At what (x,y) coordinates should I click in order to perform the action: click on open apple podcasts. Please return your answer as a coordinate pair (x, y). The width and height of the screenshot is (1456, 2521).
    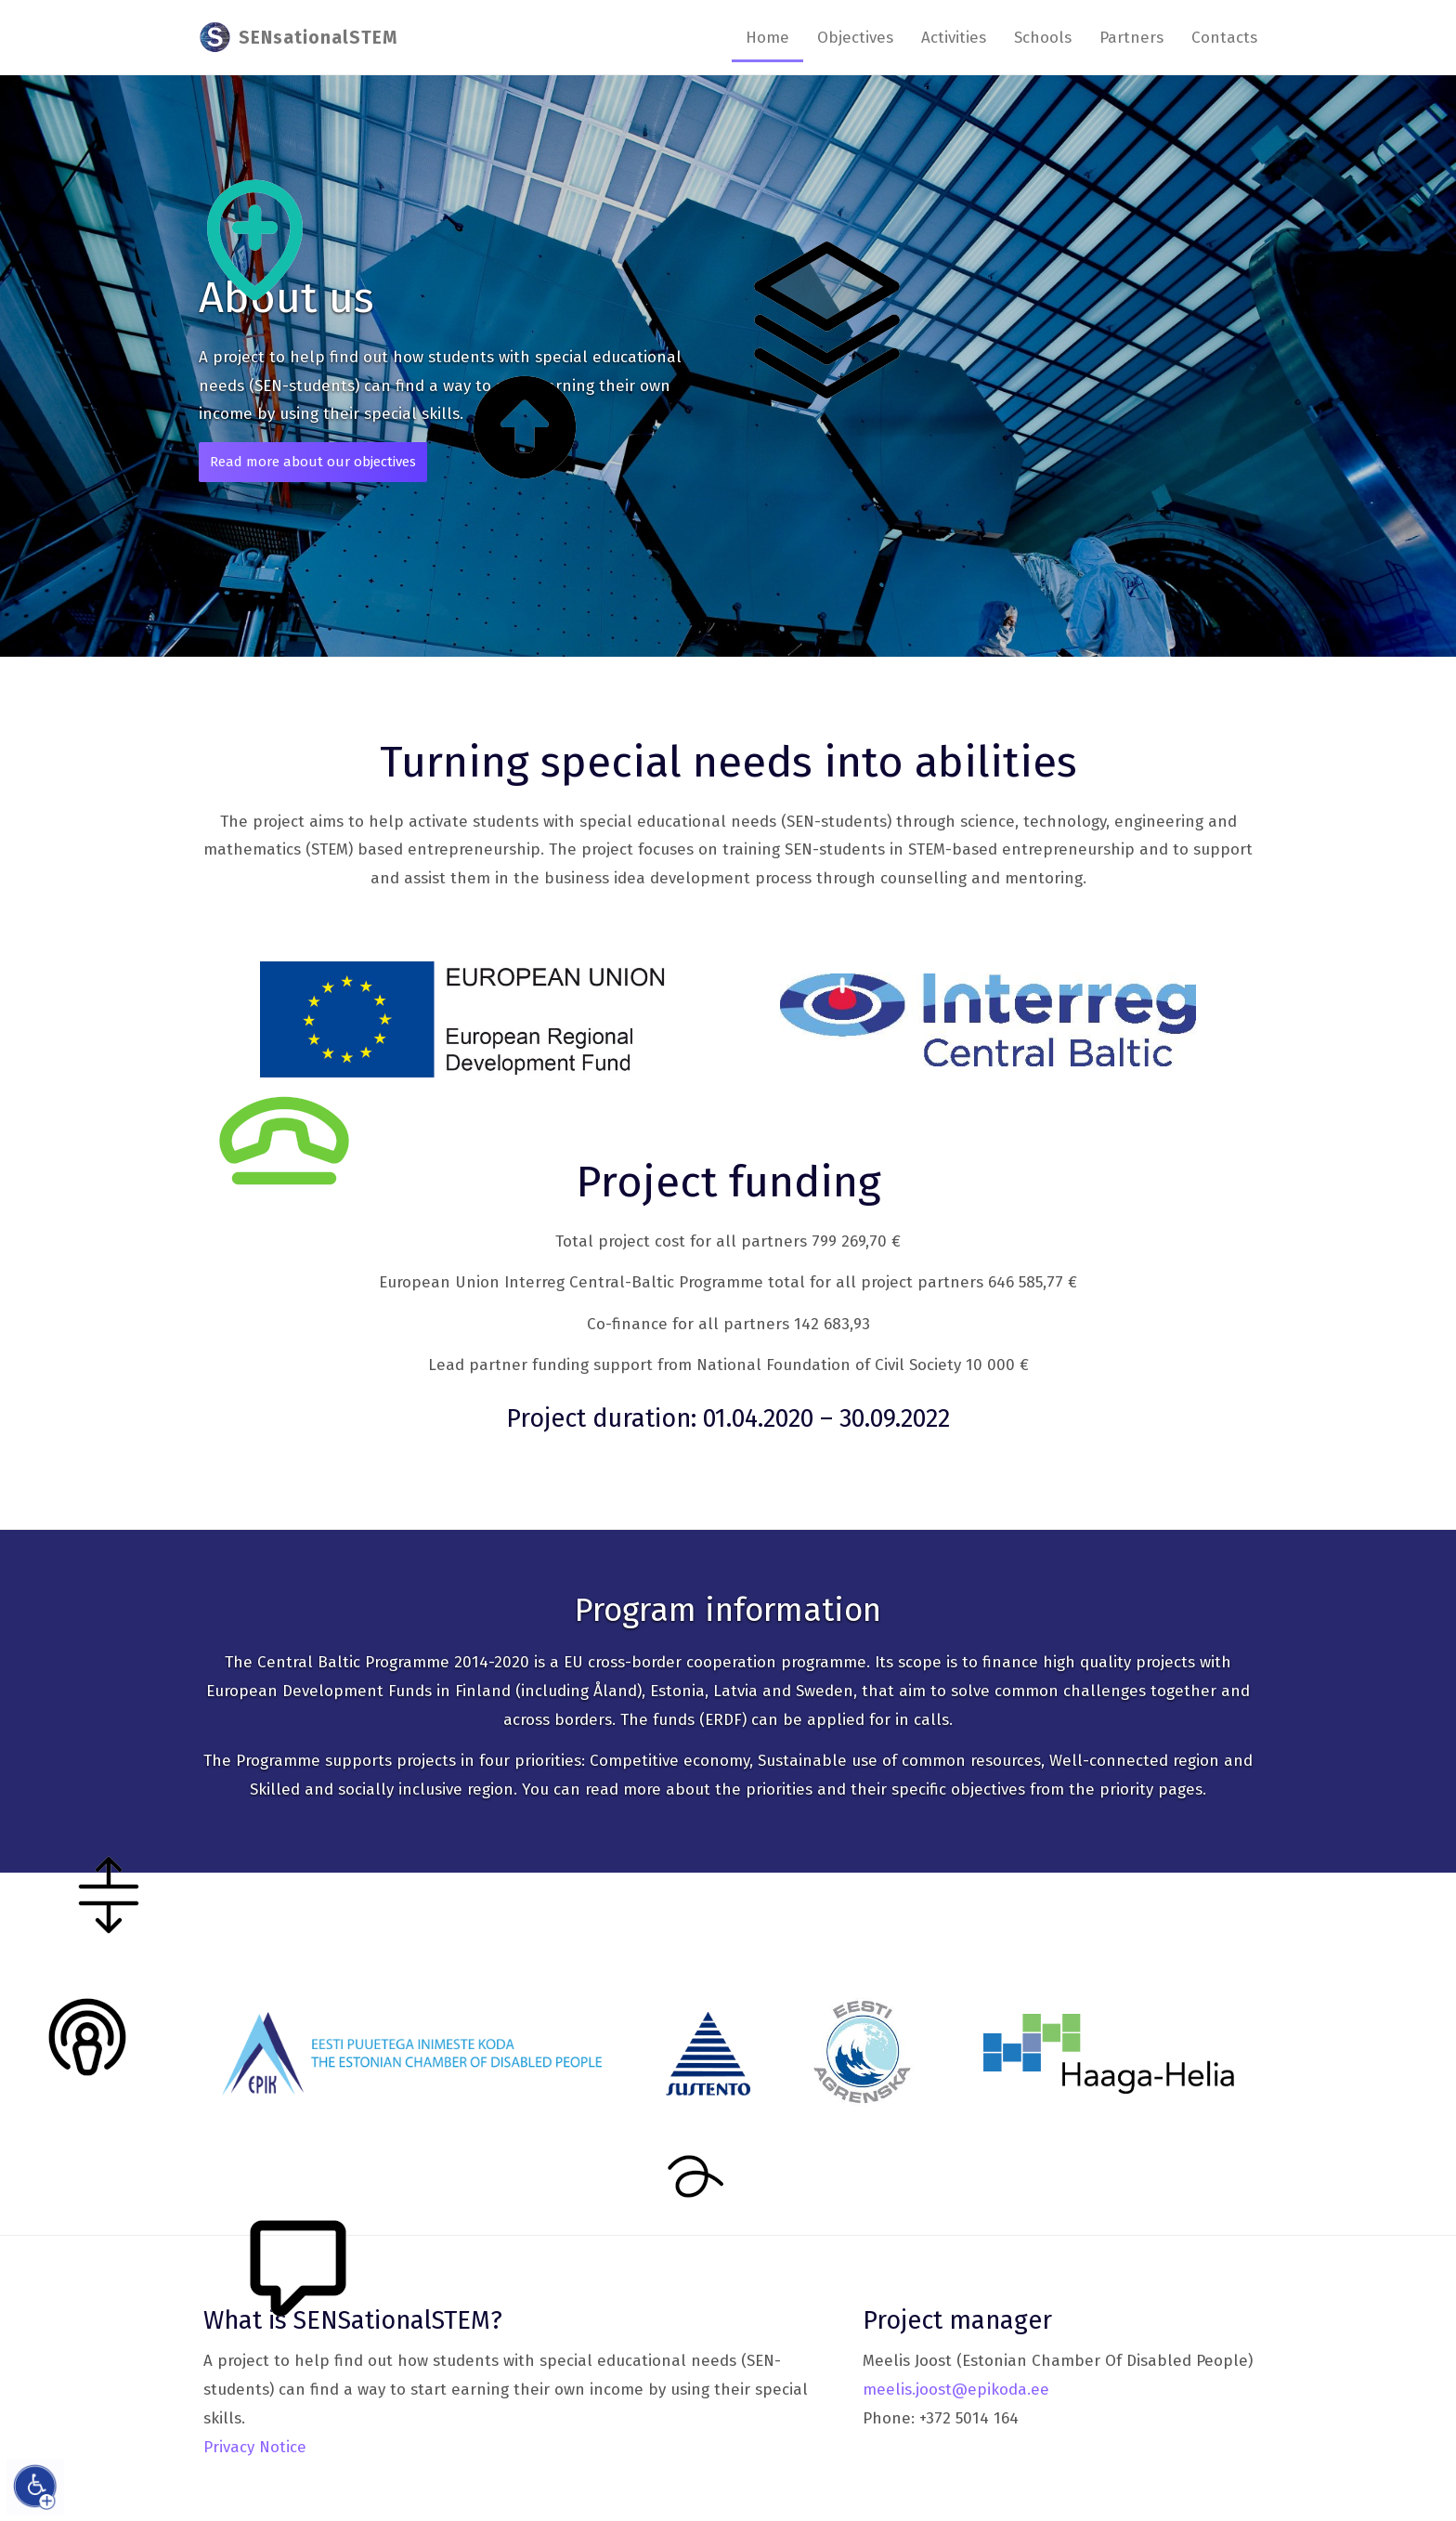
    Looking at the image, I should click on (87, 2037).